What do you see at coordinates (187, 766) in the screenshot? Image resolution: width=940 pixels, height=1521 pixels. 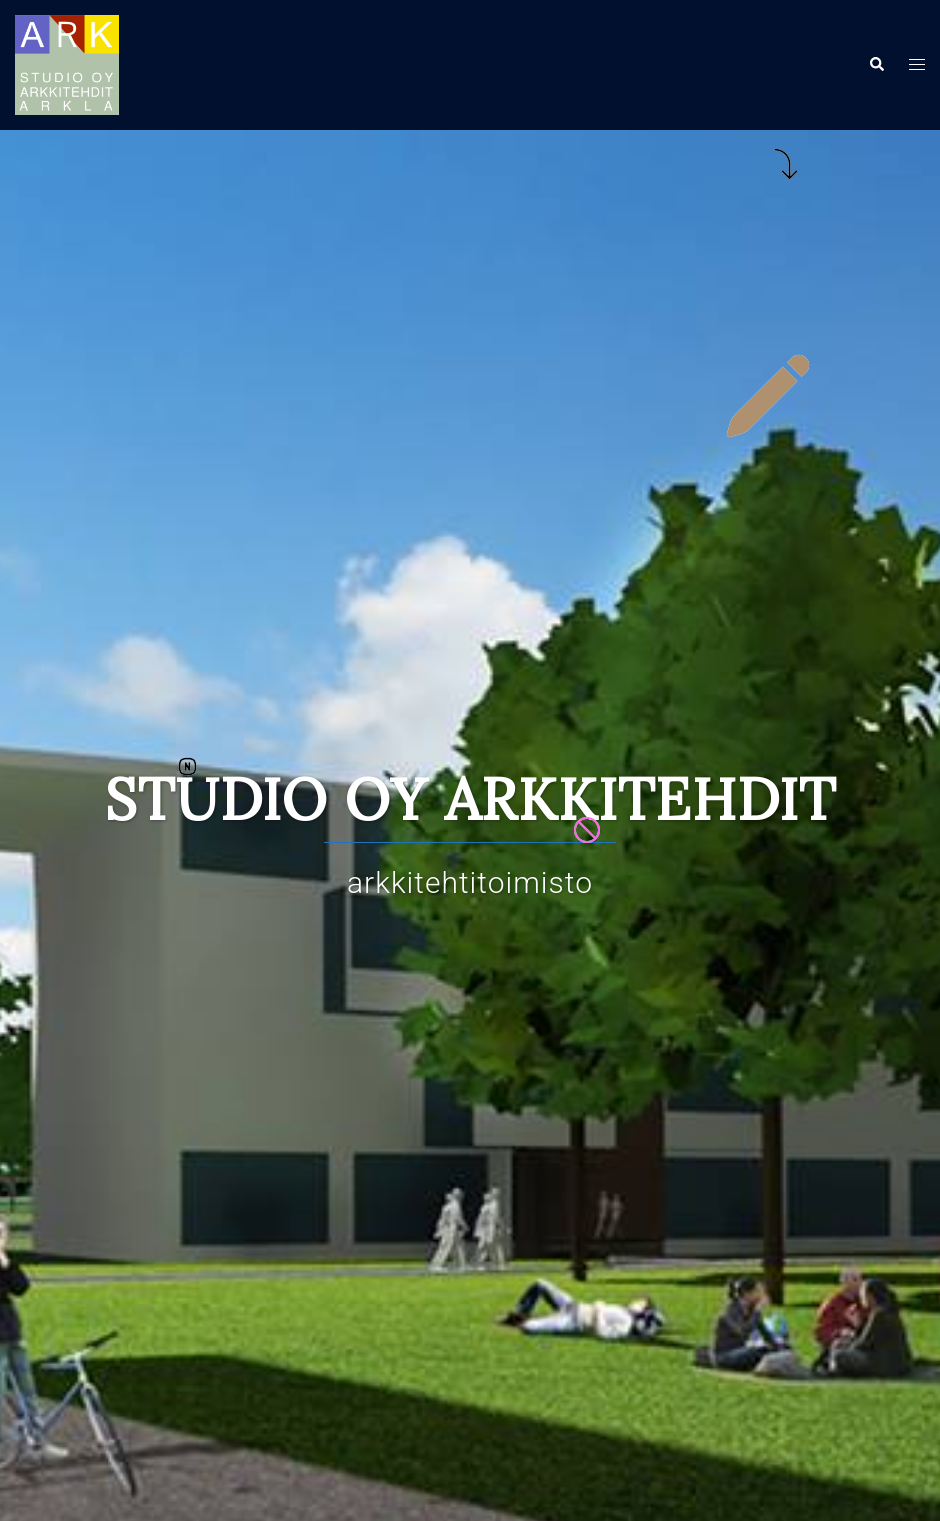 I see `indicates an item starting with the letter "n"` at bounding box center [187, 766].